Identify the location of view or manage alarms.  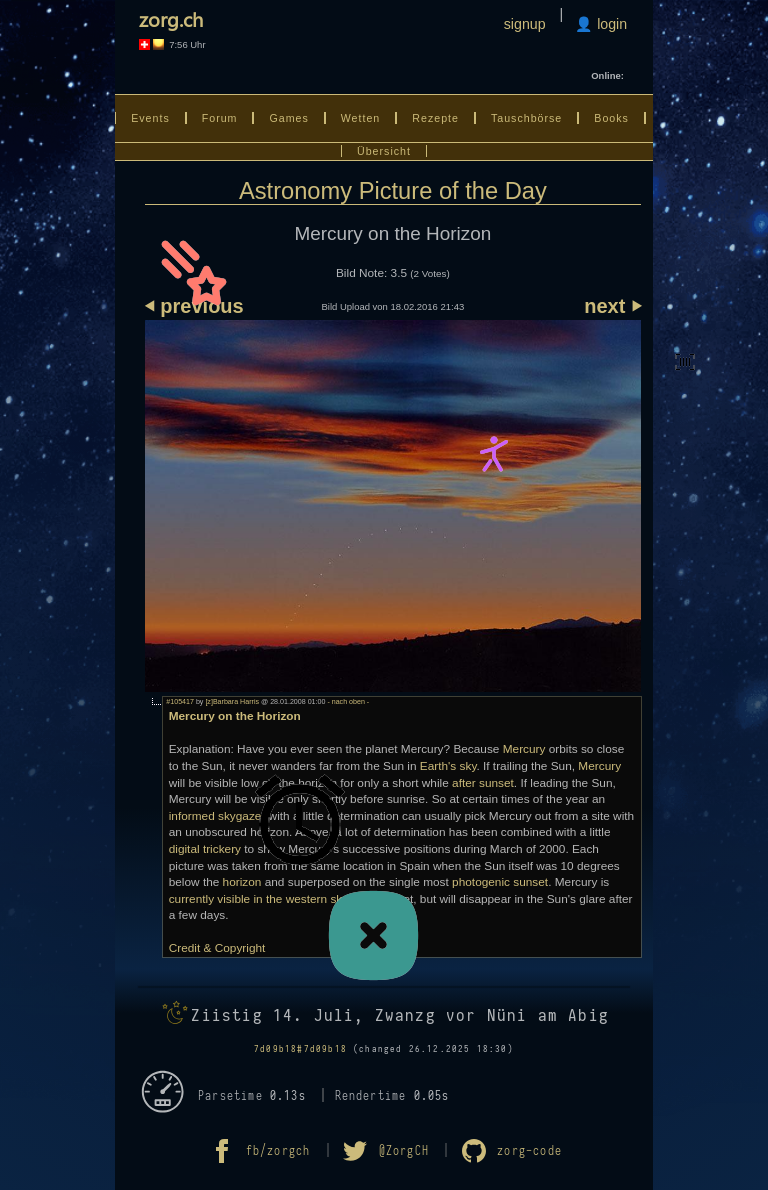
(300, 820).